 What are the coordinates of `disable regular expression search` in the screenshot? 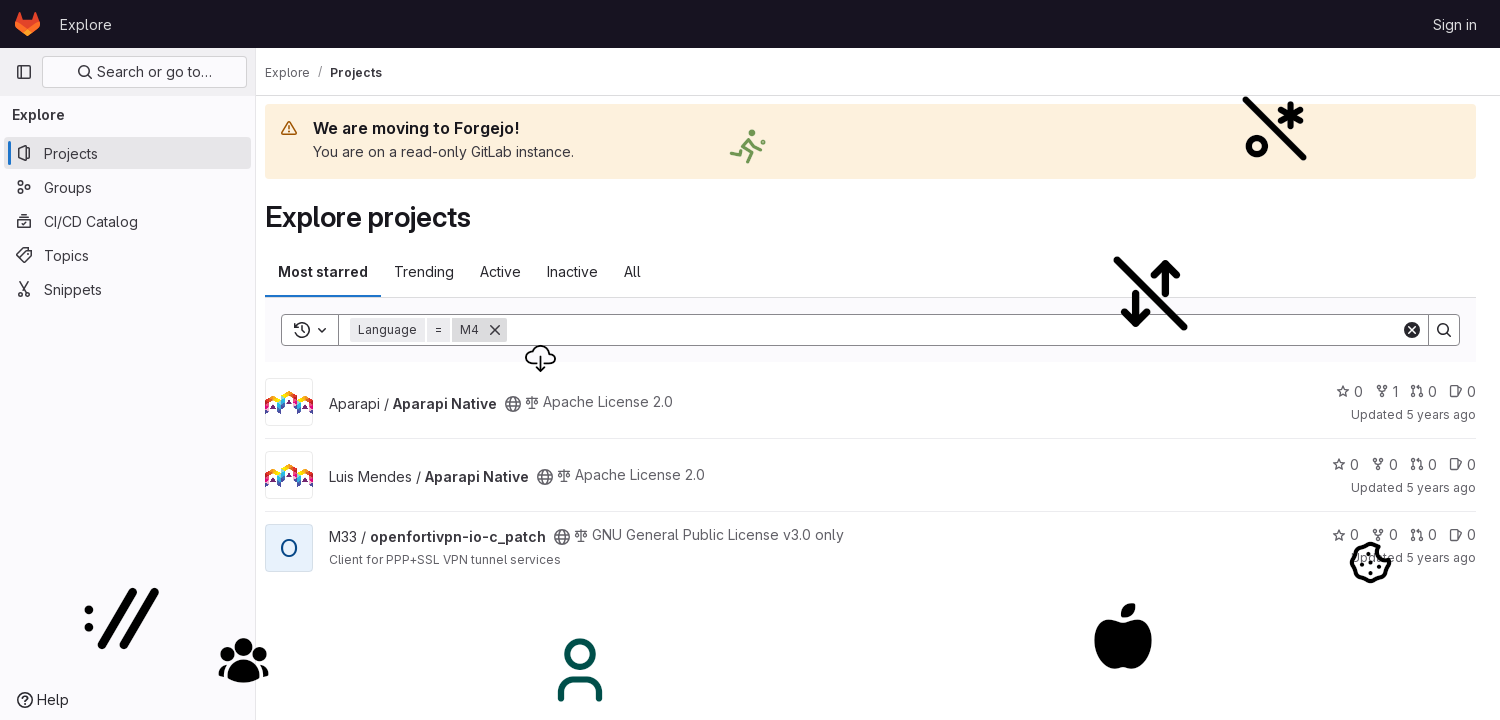 It's located at (1274, 128).